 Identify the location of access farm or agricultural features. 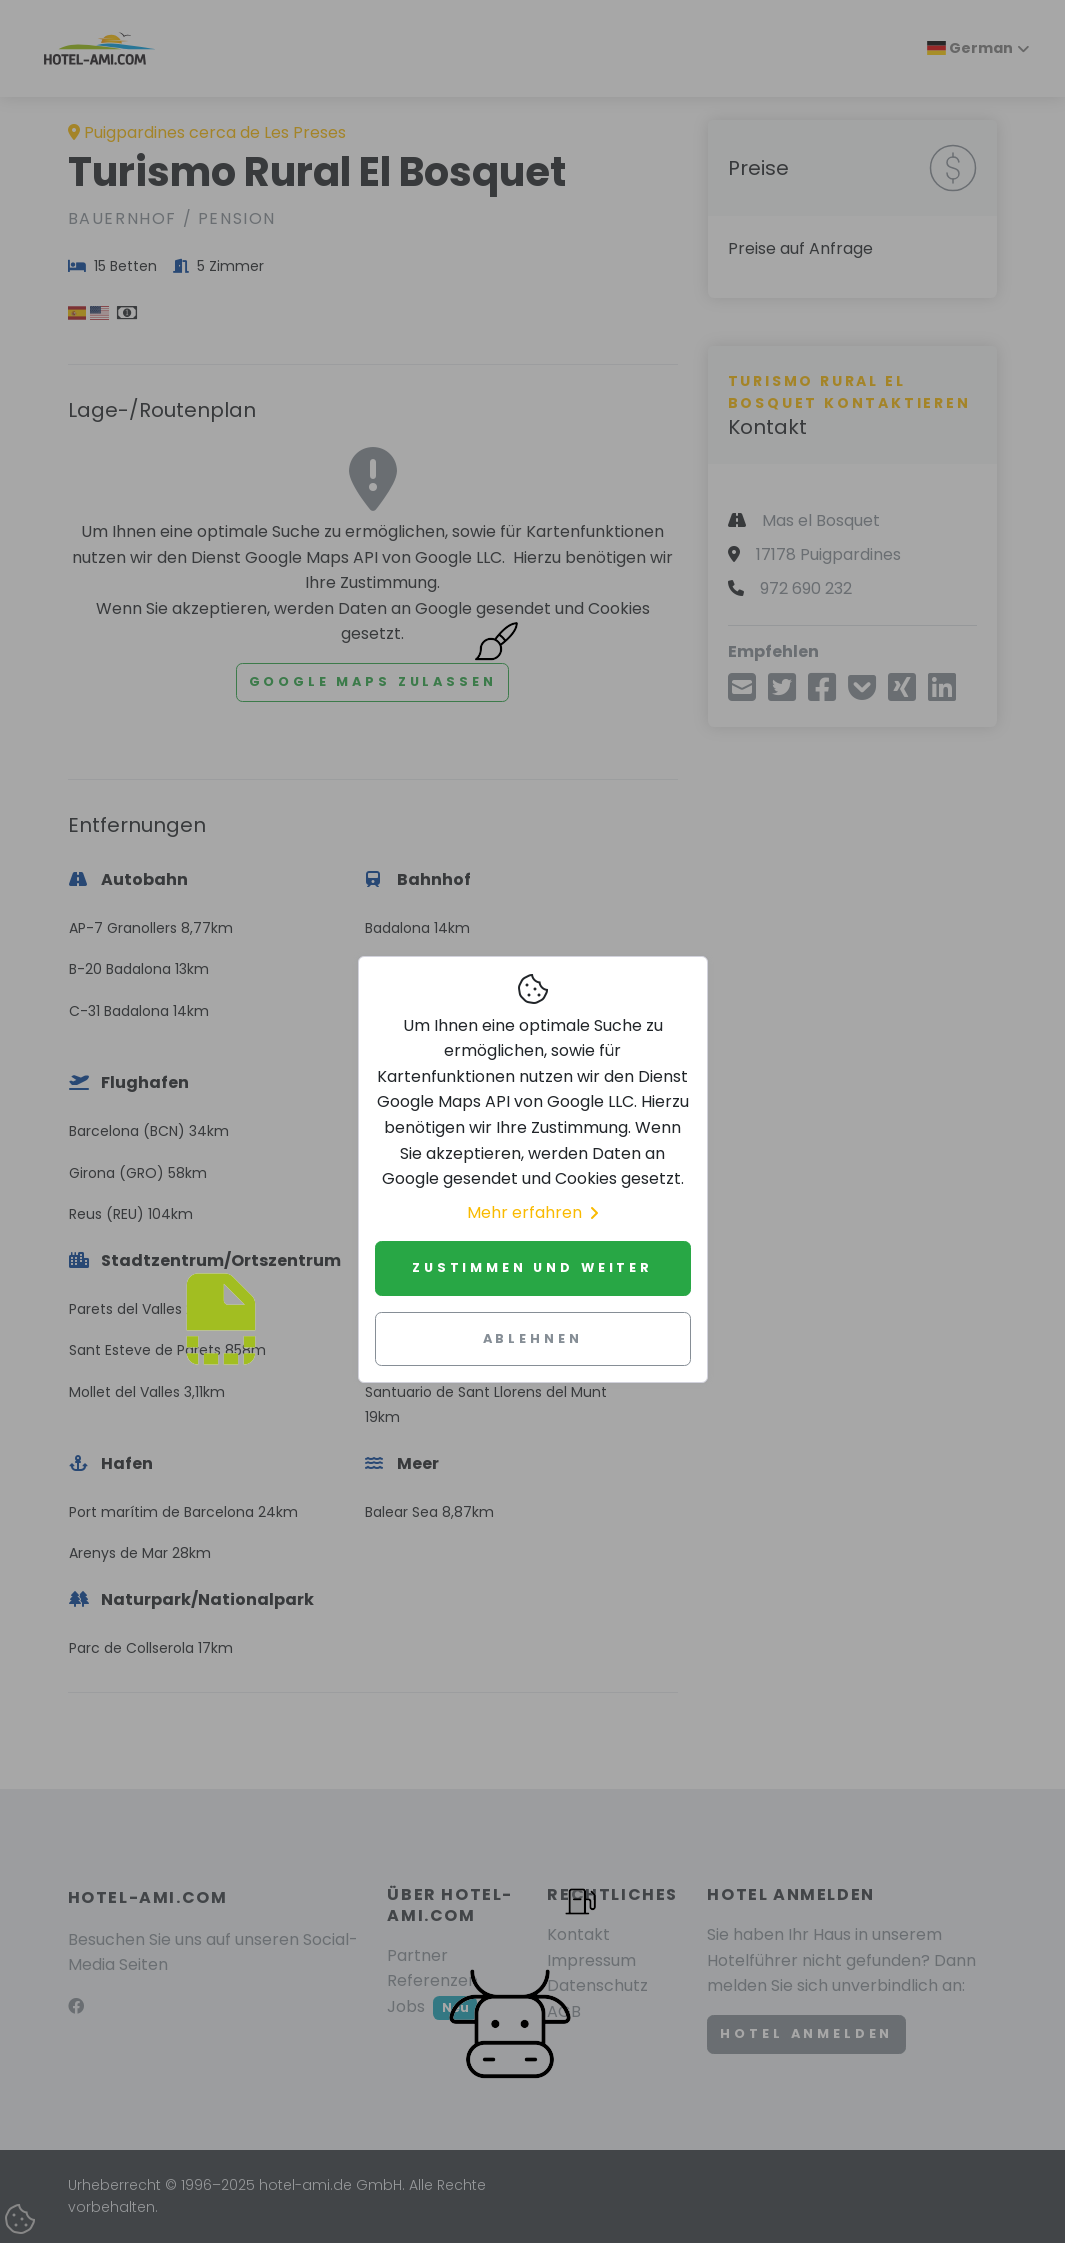
(510, 2026).